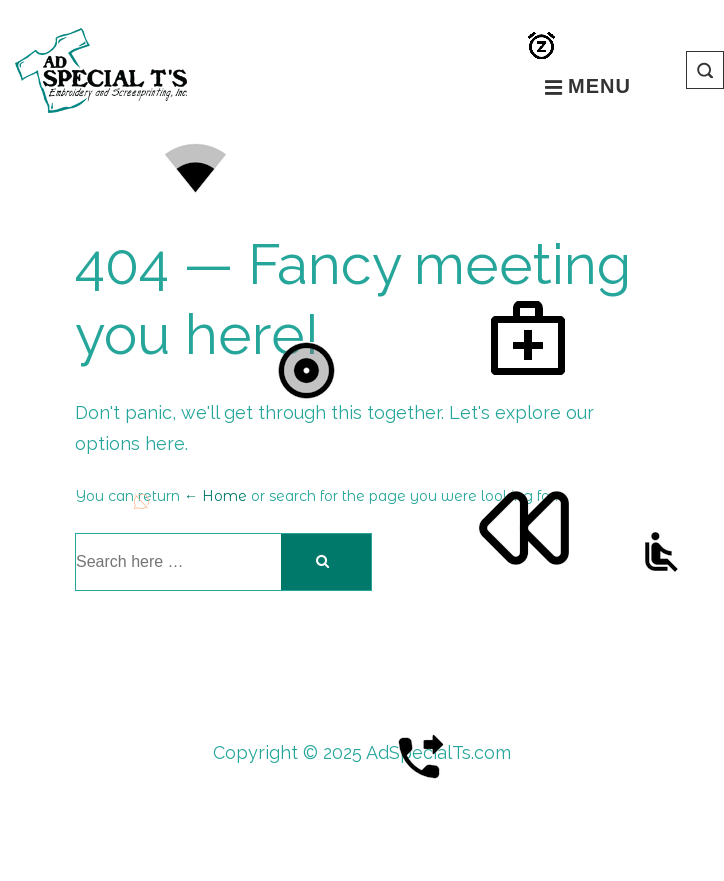 Image resolution: width=724 pixels, height=881 pixels. I want to click on snooze an alarm or reminder, so click(541, 45).